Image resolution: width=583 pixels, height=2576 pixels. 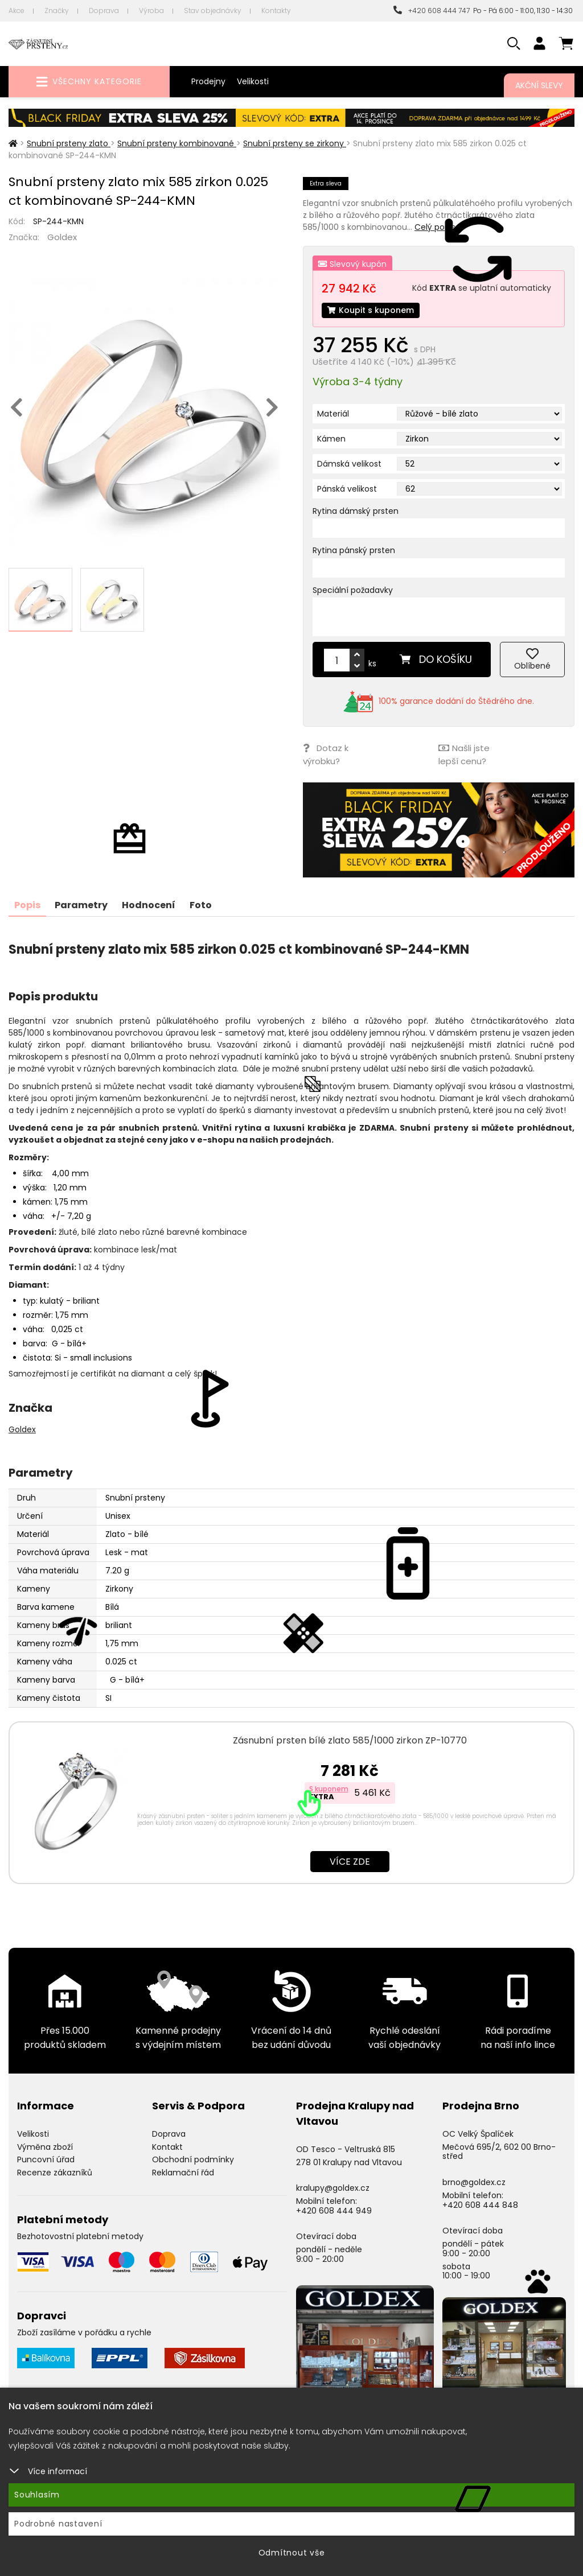 I want to click on add or extend battery life, so click(x=408, y=1563).